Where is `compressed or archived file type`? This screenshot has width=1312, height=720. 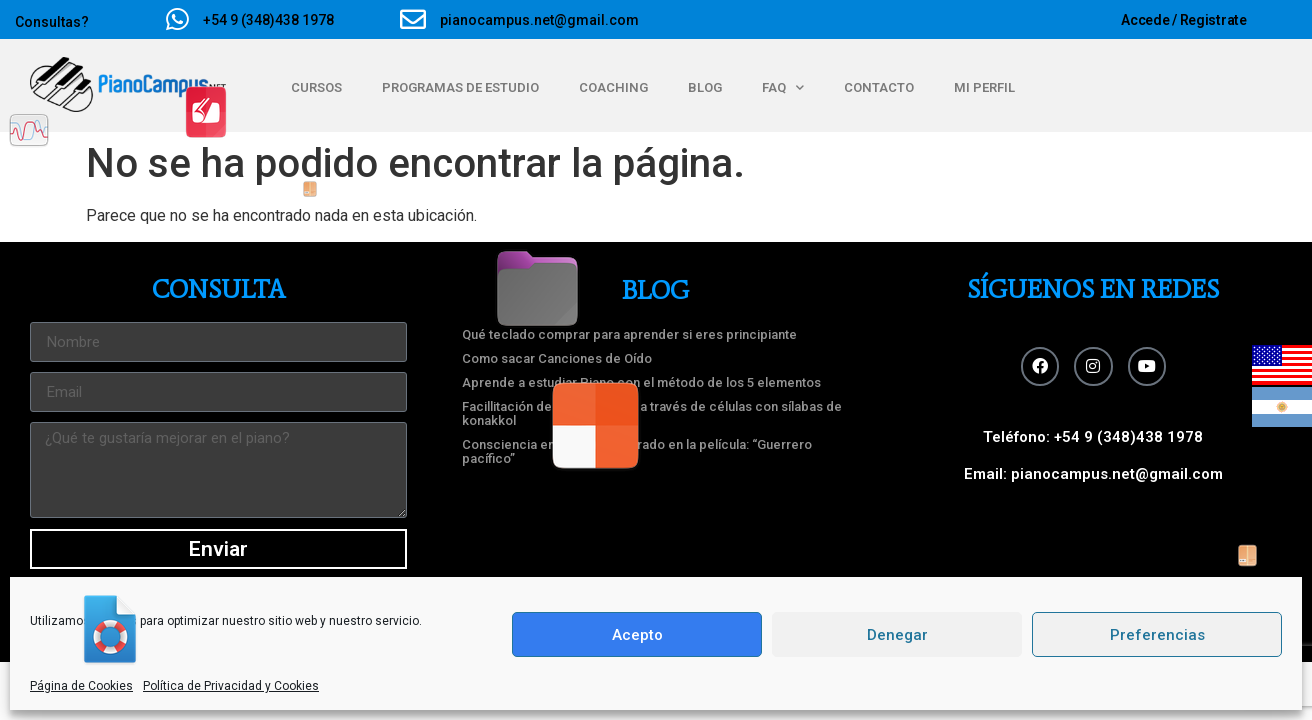 compressed or archived file type is located at coordinates (1247, 555).